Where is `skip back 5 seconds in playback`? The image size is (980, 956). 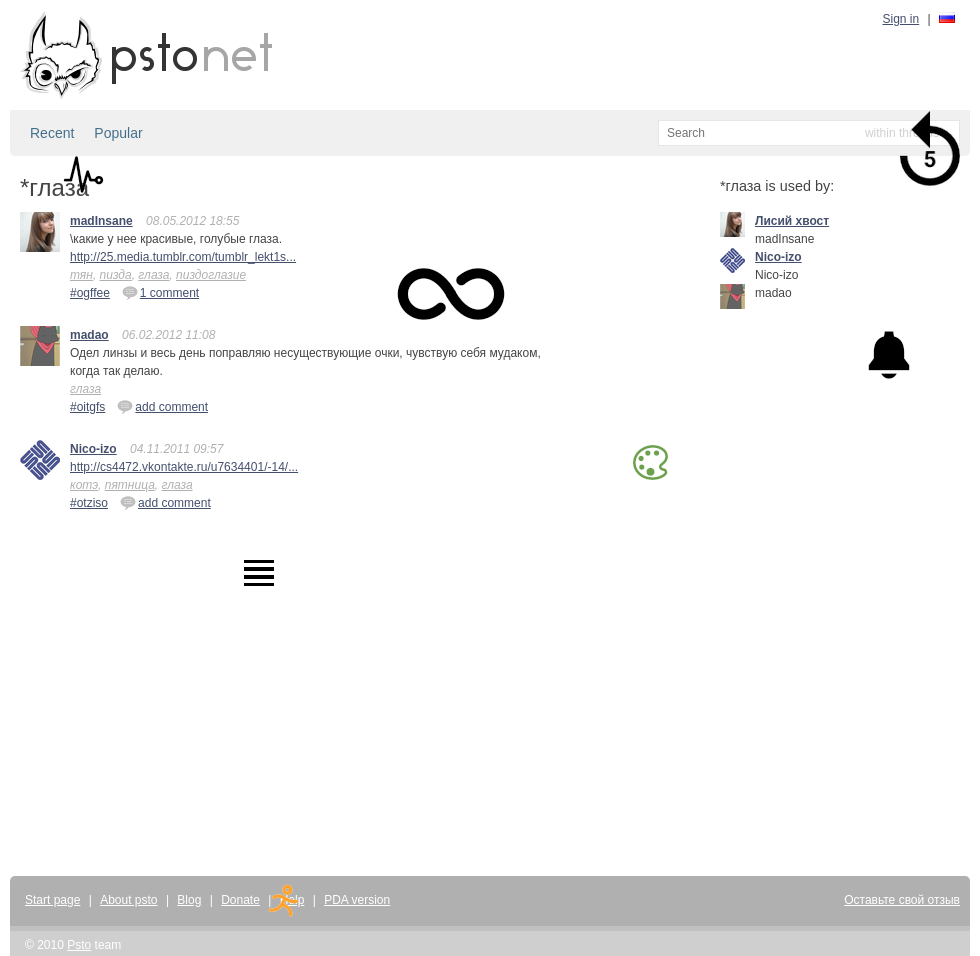 skip back 5 seconds in playback is located at coordinates (930, 152).